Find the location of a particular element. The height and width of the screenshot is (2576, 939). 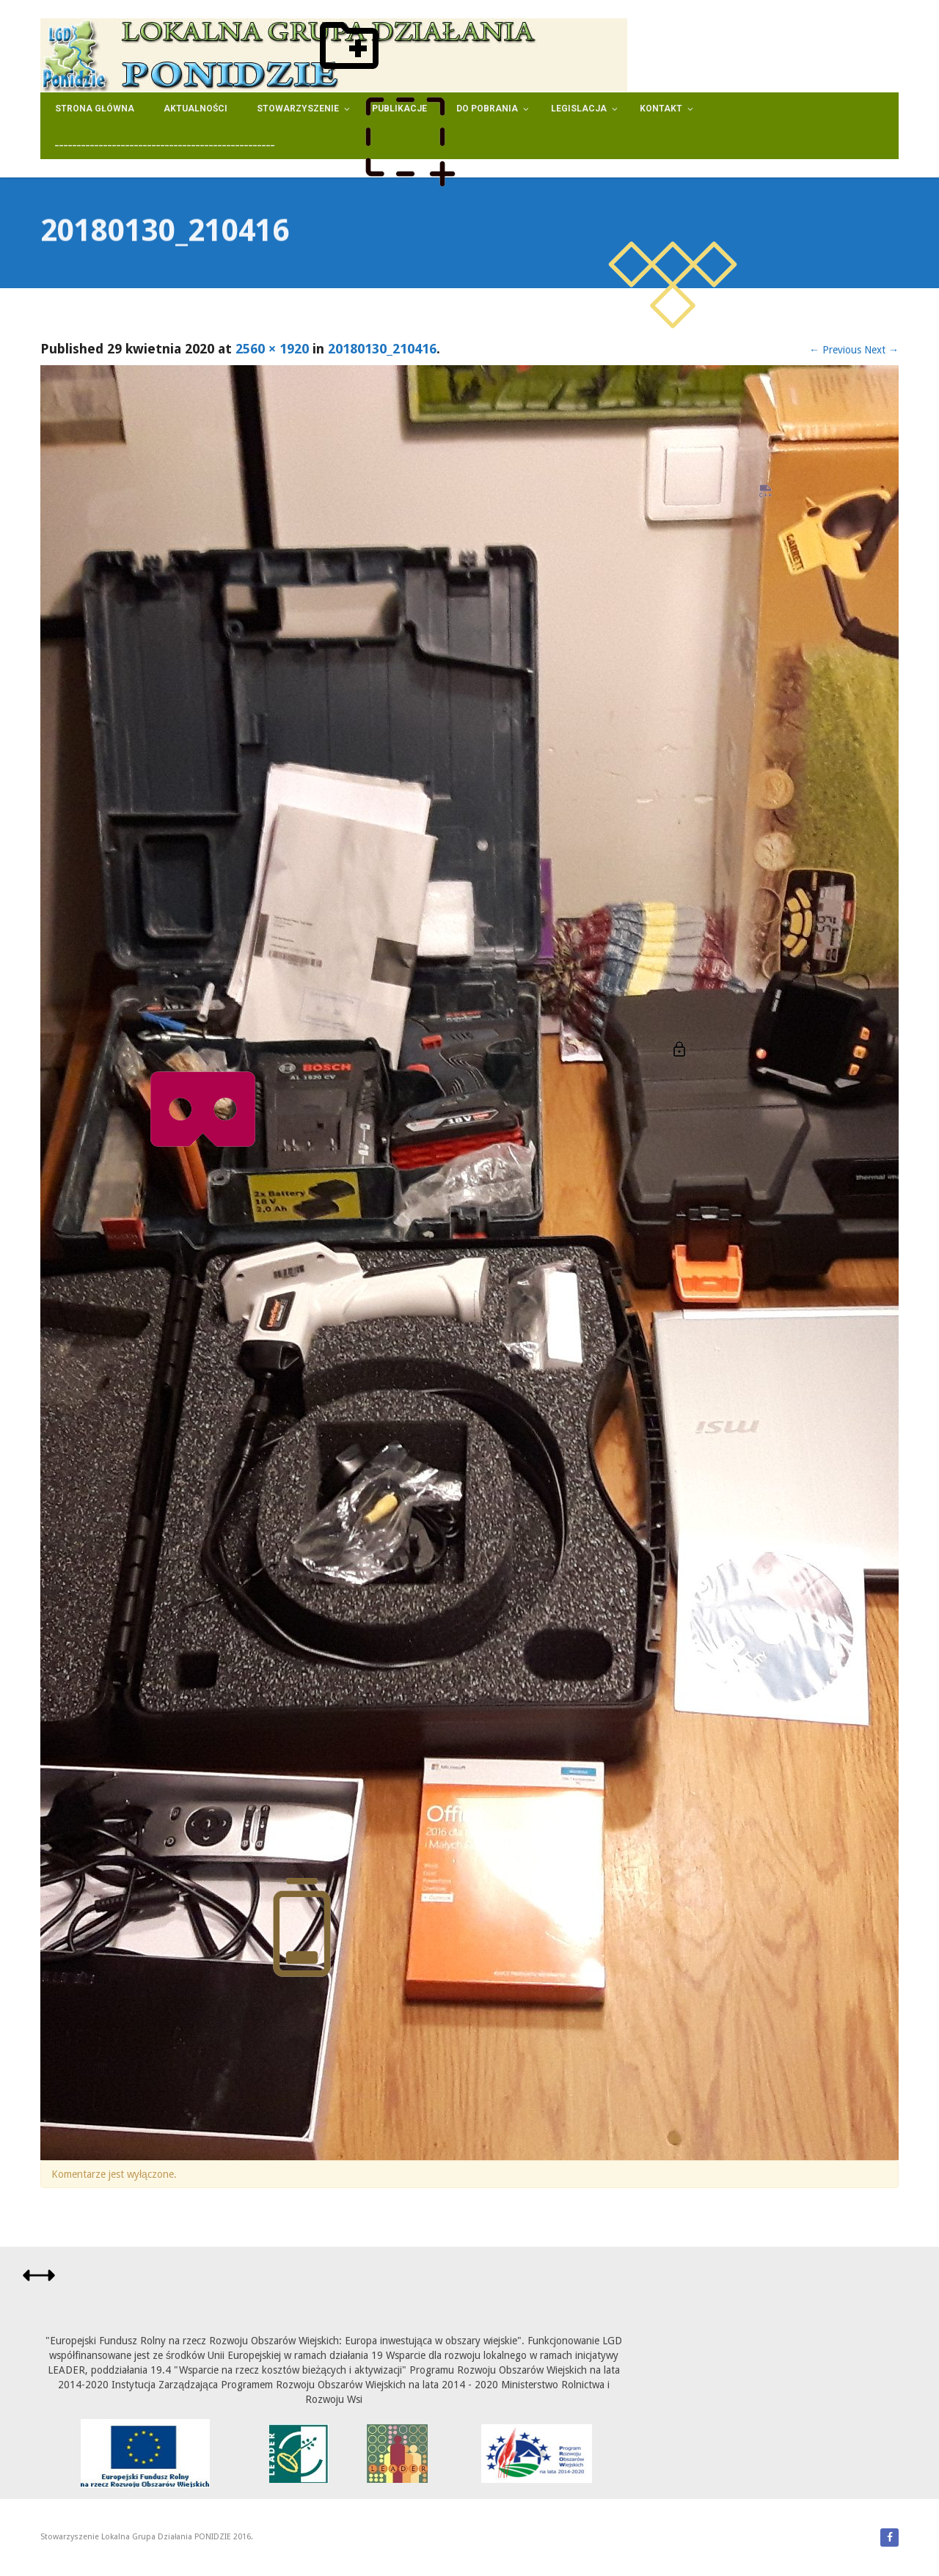

add to current selection is located at coordinates (405, 136).